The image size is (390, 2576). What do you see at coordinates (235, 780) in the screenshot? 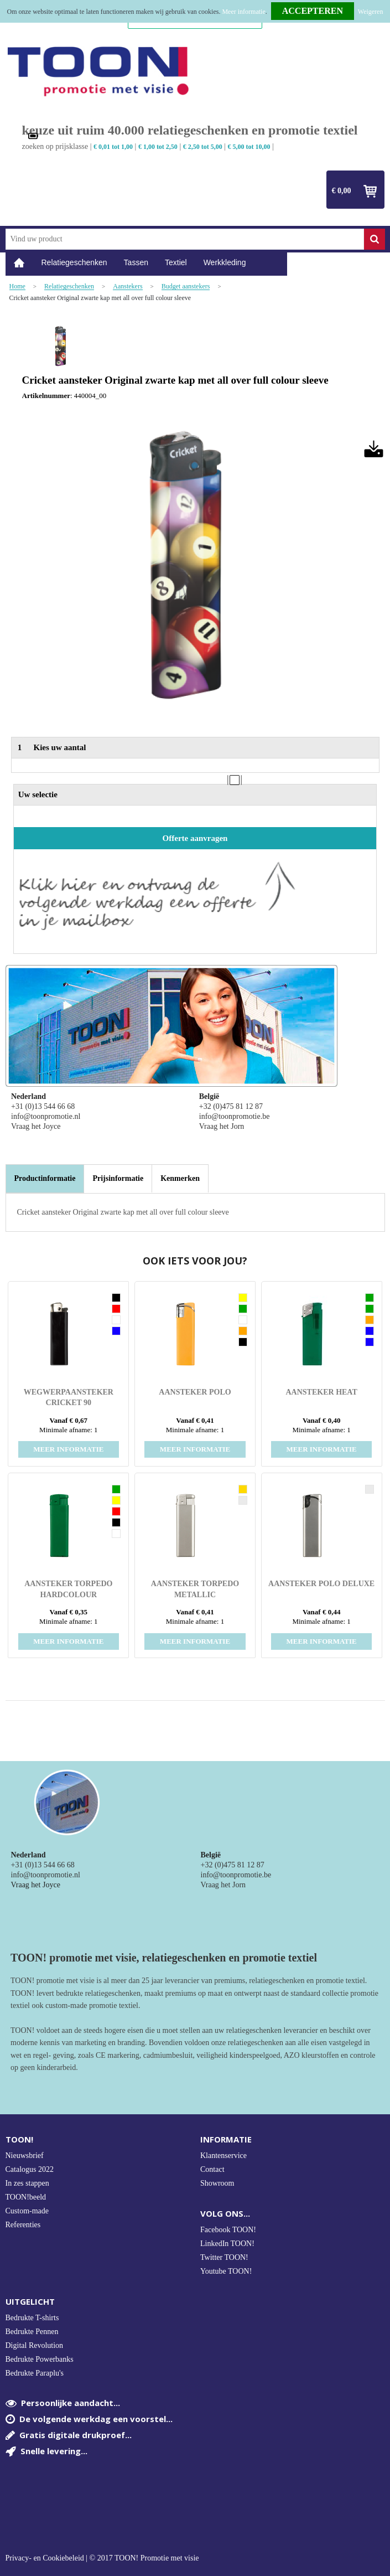
I see `start a slideshow presentation` at bounding box center [235, 780].